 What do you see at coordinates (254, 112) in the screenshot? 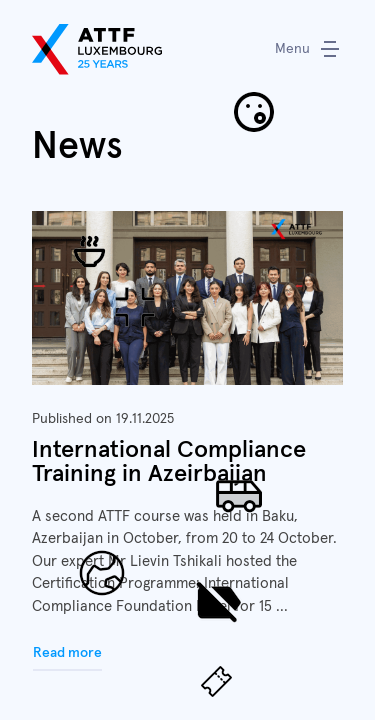
I see `indicates singing or karaoke mode` at bounding box center [254, 112].